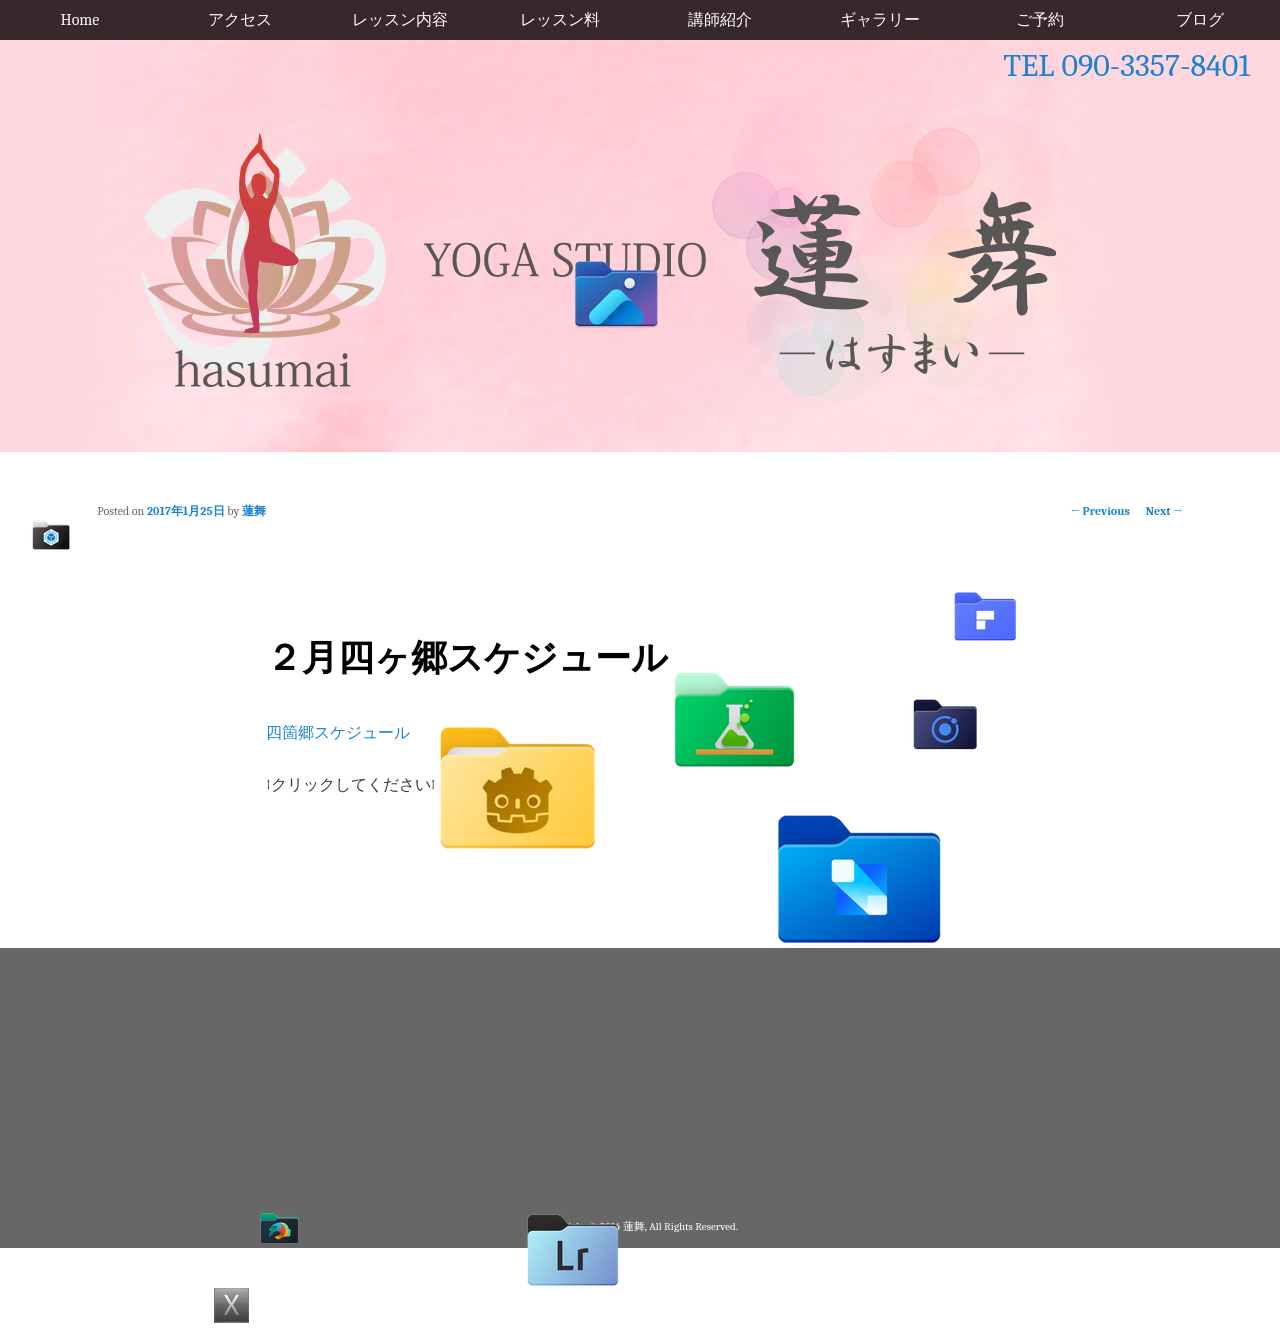 The width and height of the screenshot is (1280, 1331). I want to click on open daz 3d project files folder, so click(279, 1229).